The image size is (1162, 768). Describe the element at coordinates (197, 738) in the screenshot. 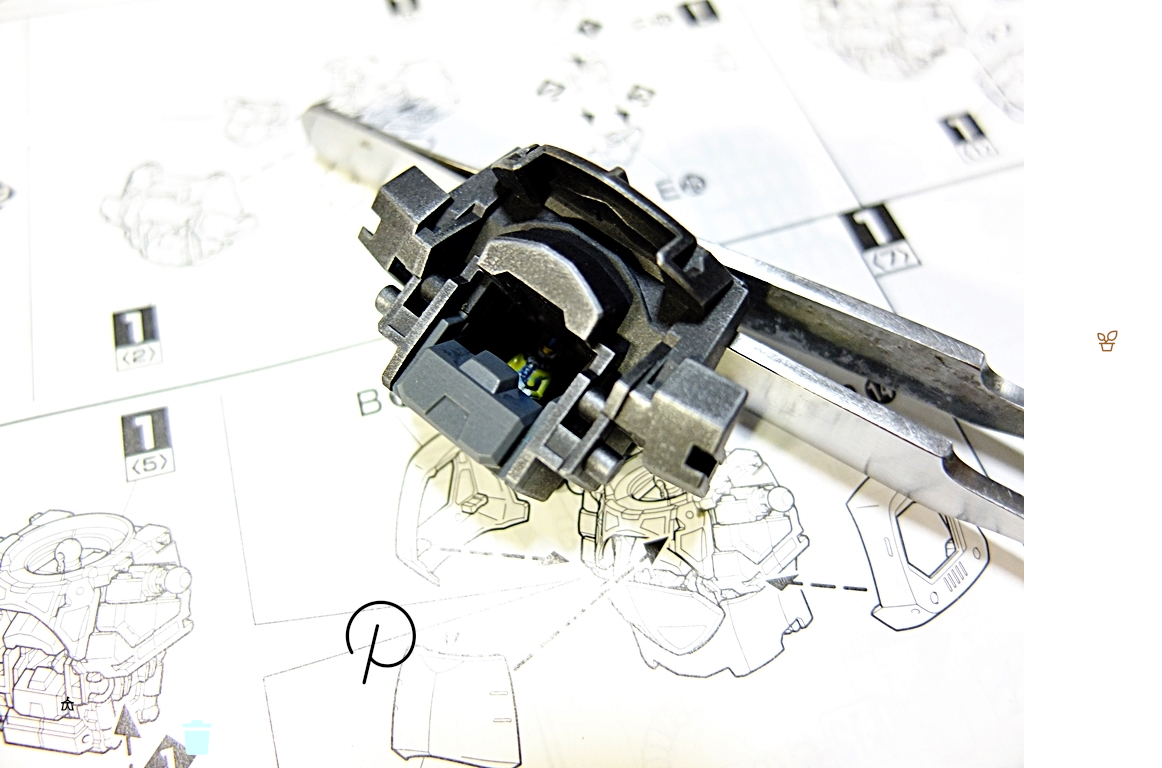

I see `delete this item` at that location.